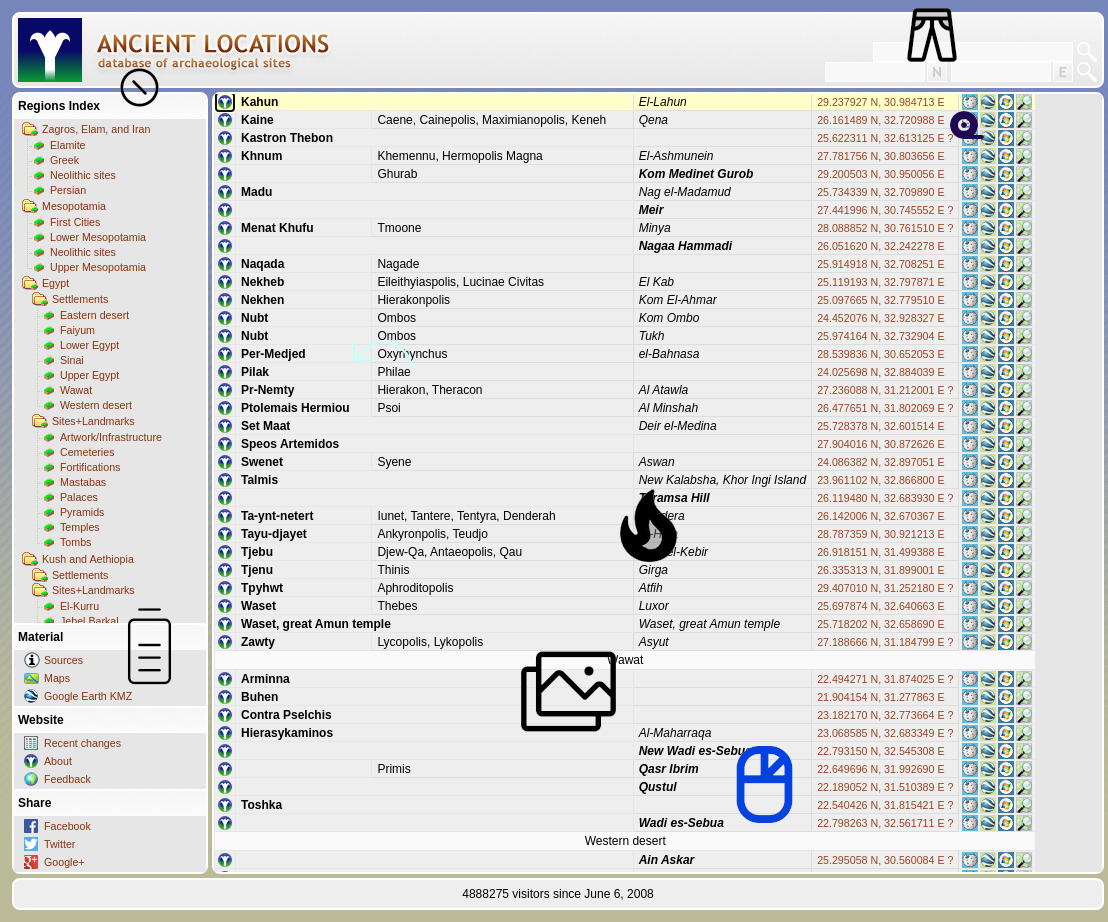  Describe the element at coordinates (568, 691) in the screenshot. I see `view photo gallery` at that location.